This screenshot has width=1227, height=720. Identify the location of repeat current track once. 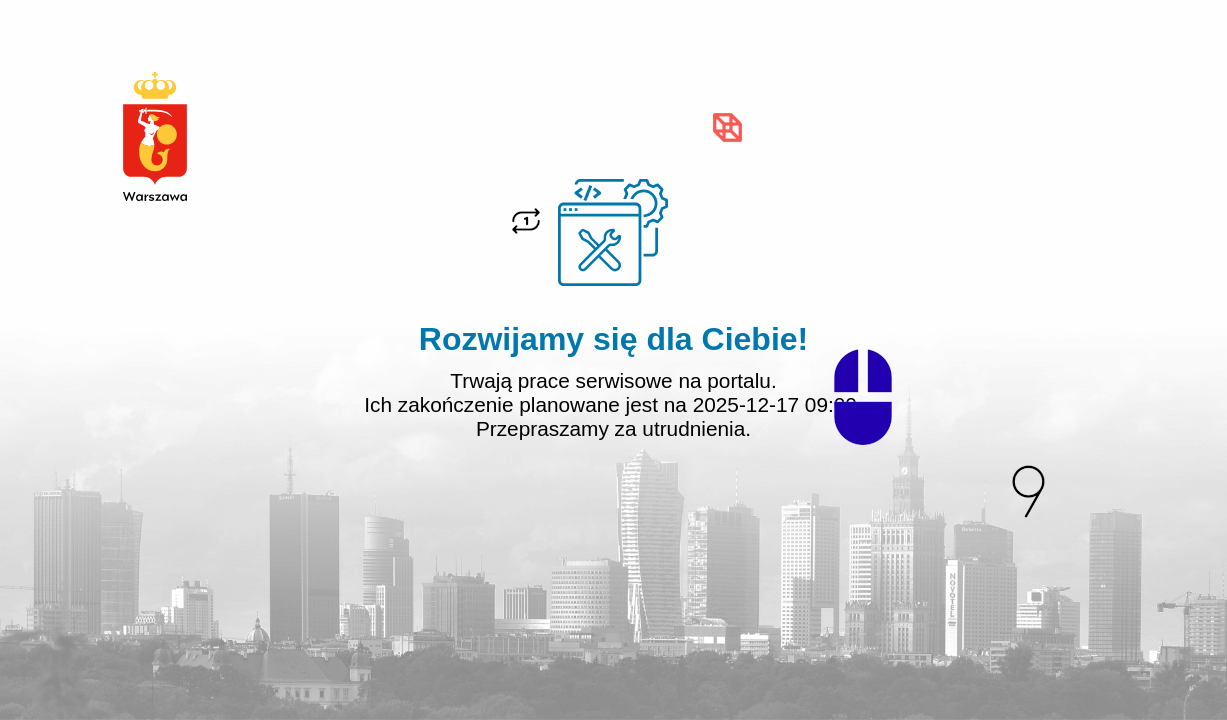
(526, 221).